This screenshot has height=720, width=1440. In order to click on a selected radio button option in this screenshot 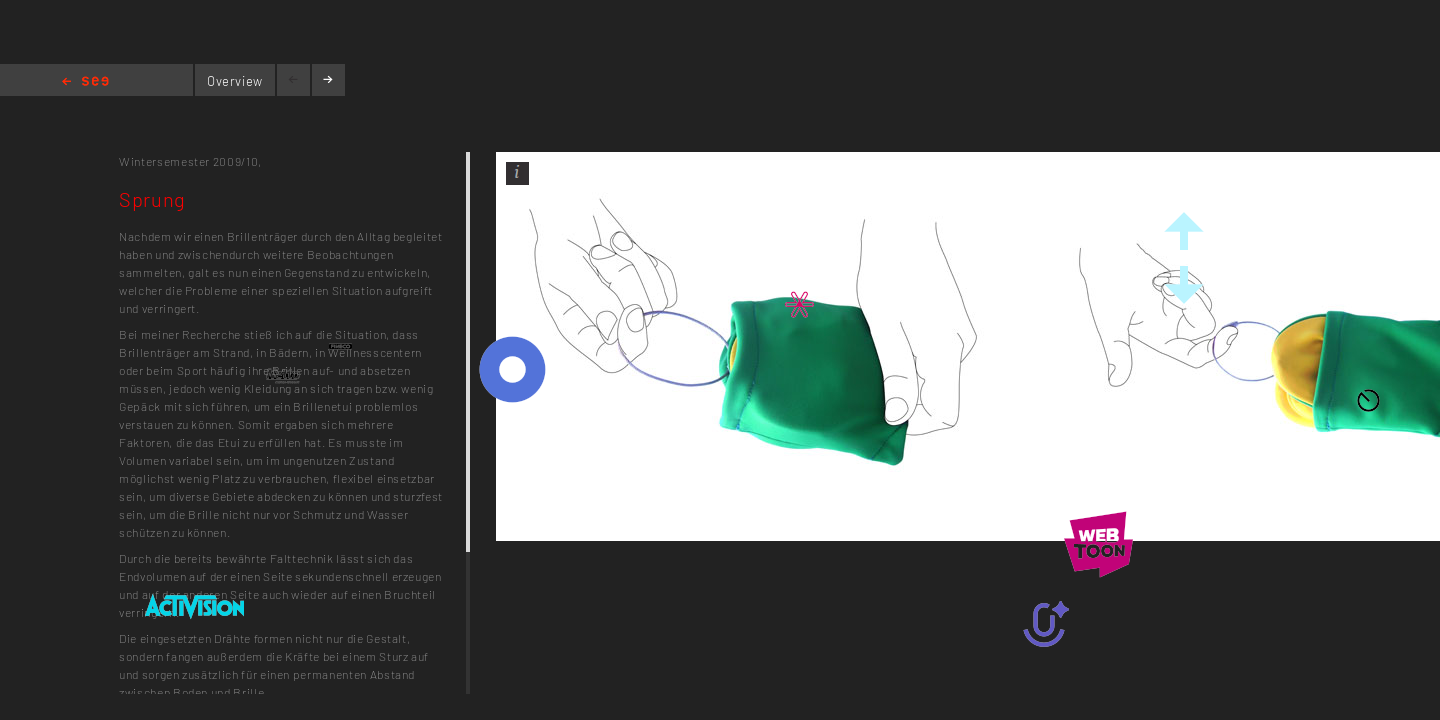, I will do `click(512, 369)`.